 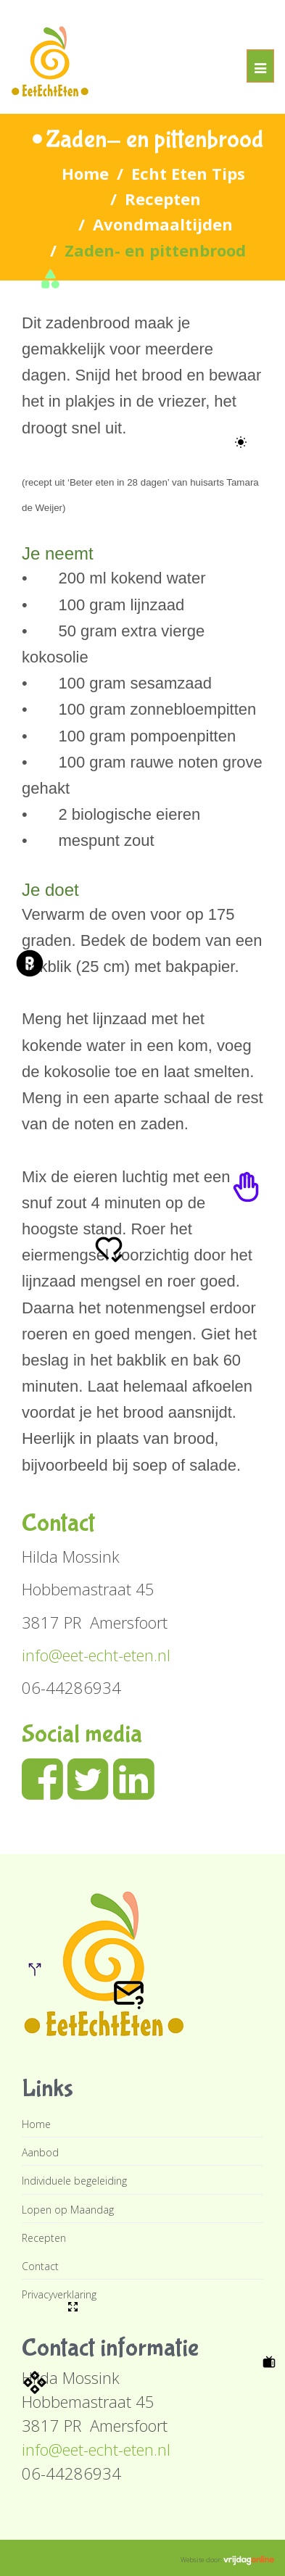 I want to click on access shape tools or drawing options, so click(x=50, y=279).